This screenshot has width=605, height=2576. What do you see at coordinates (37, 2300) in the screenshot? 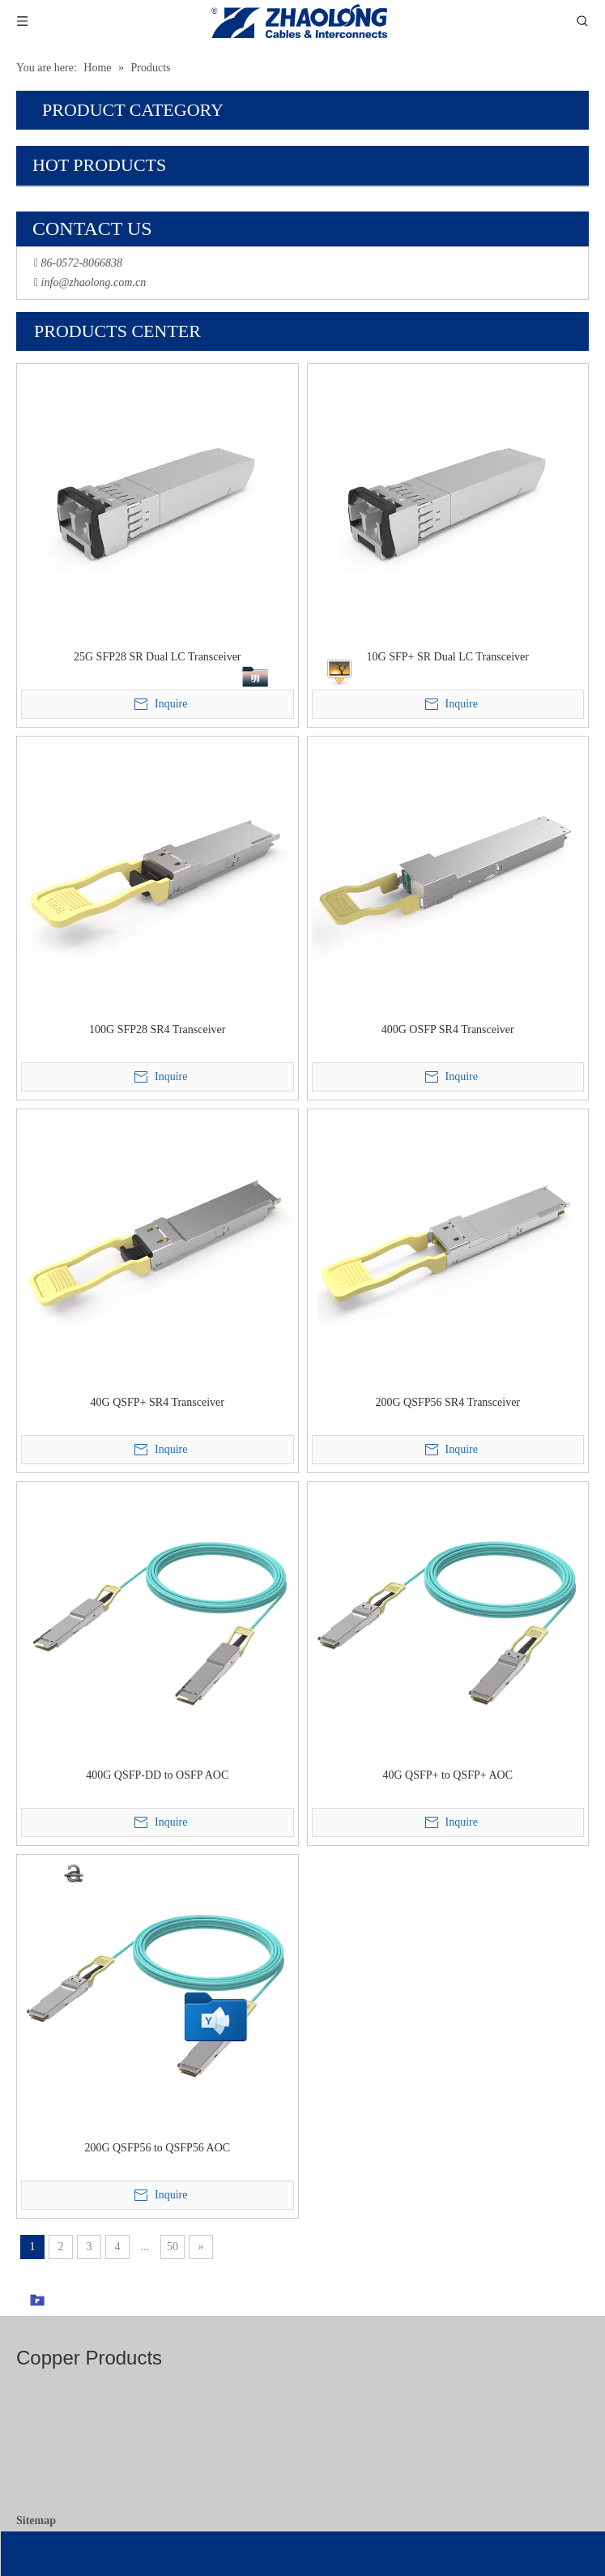
I see `open wondershare pdfelement documents folder` at bounding box center [37, 2300].